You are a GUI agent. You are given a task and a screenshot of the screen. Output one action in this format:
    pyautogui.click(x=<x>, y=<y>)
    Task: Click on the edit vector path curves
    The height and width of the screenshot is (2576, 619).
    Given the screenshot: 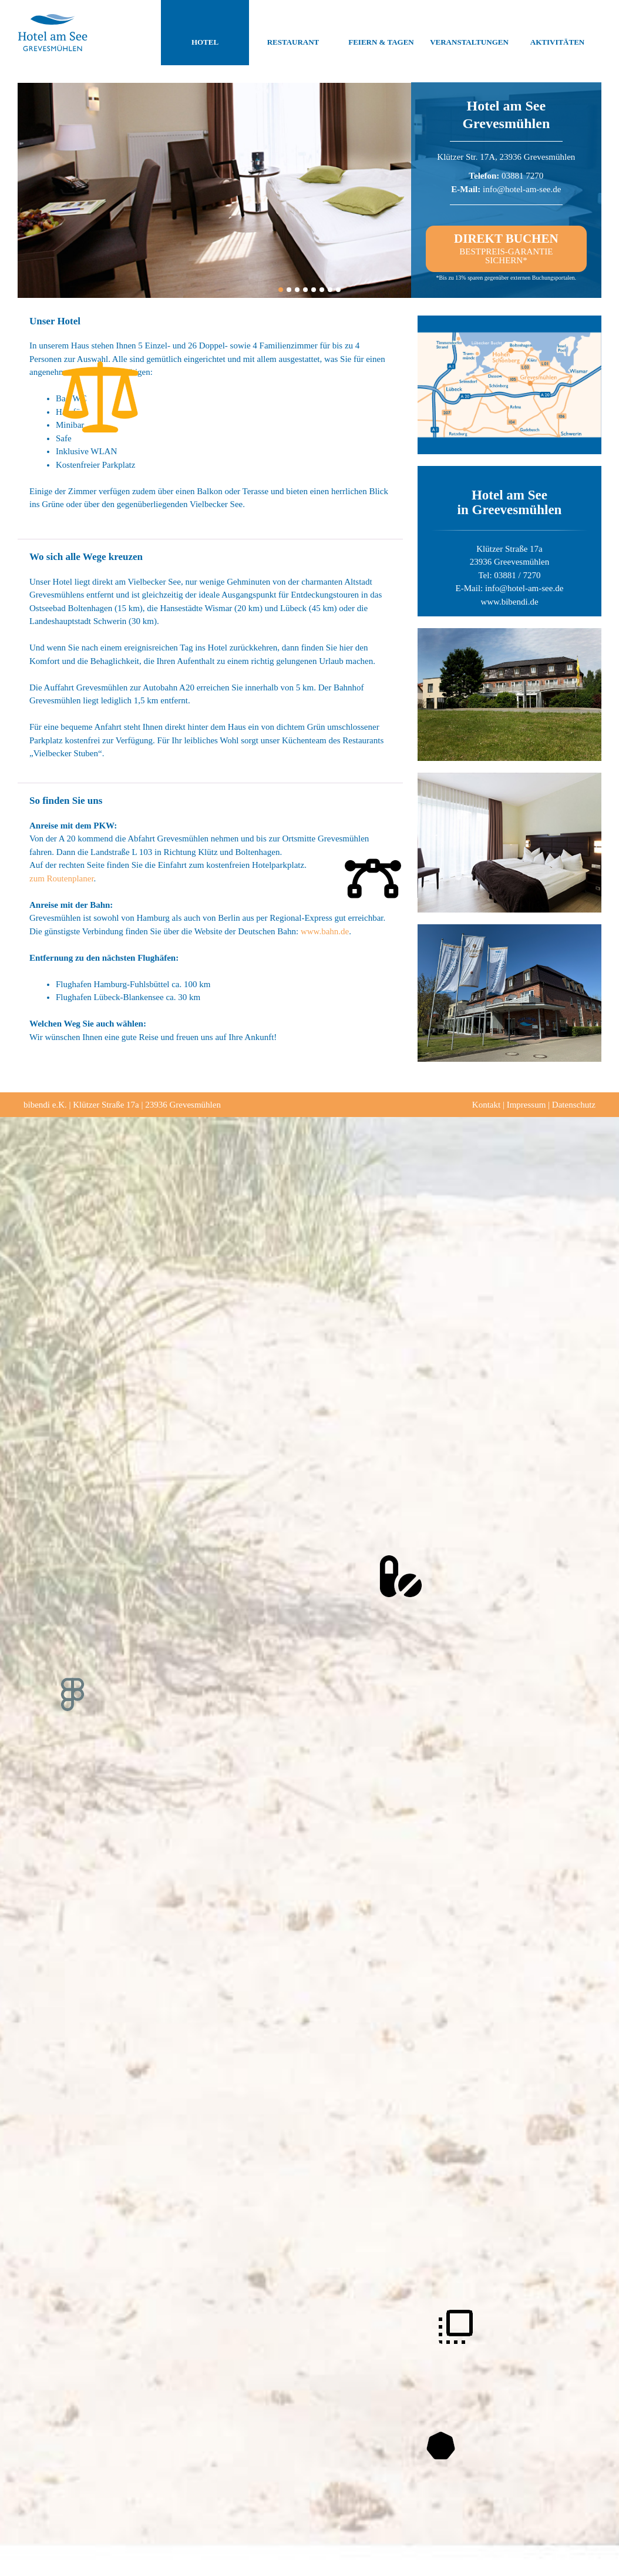 What is the action you would take?
    pyautogui.click(x=373, y=878)
    